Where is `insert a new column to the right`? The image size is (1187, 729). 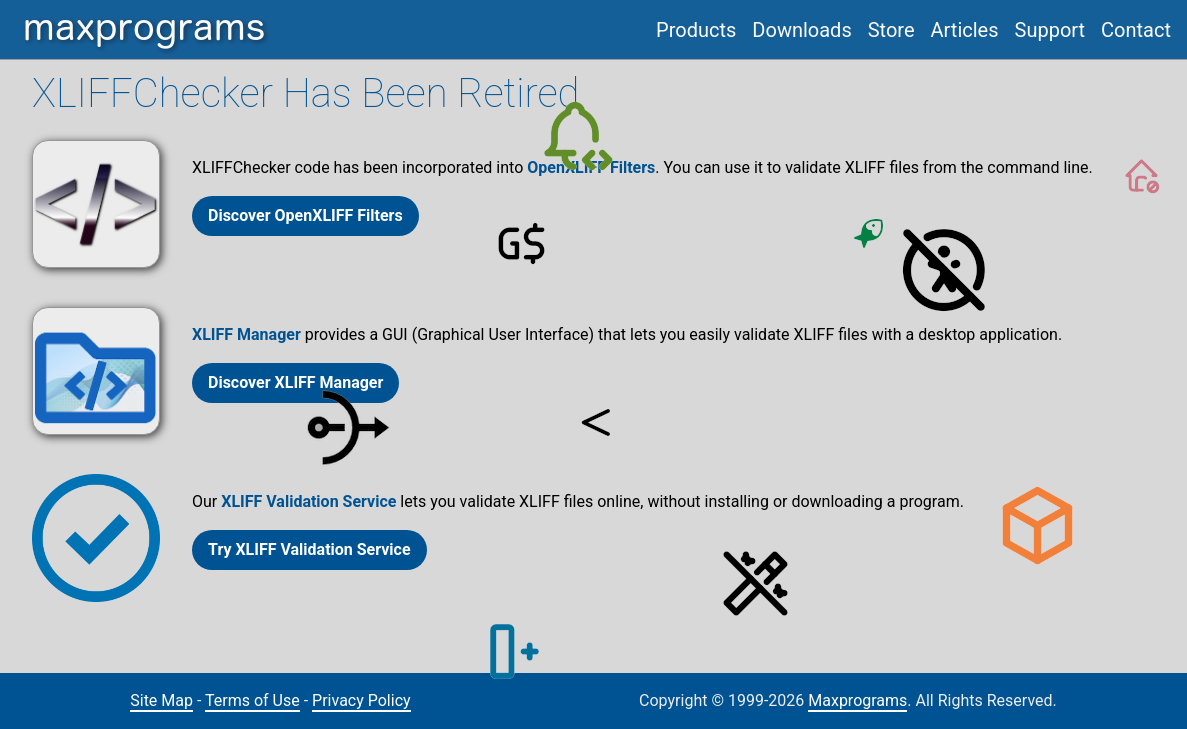 insert a new column to the right is located at coordinates (514, 651).